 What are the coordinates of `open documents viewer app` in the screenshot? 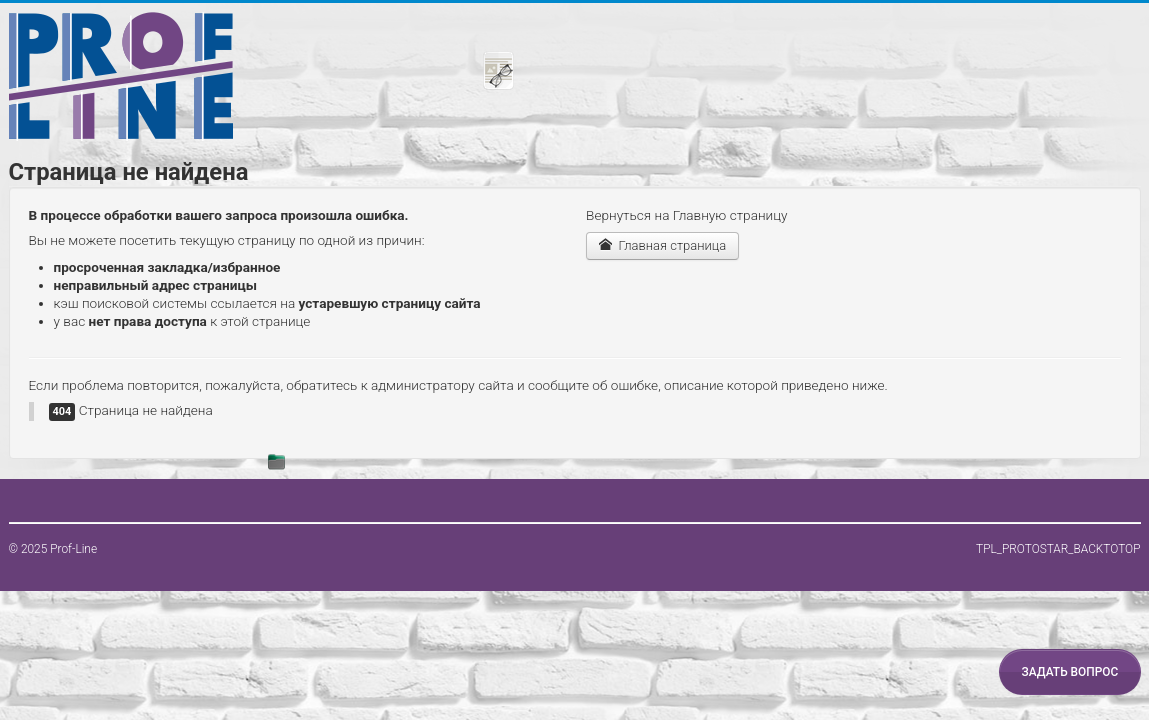 It's located at (498, 70).